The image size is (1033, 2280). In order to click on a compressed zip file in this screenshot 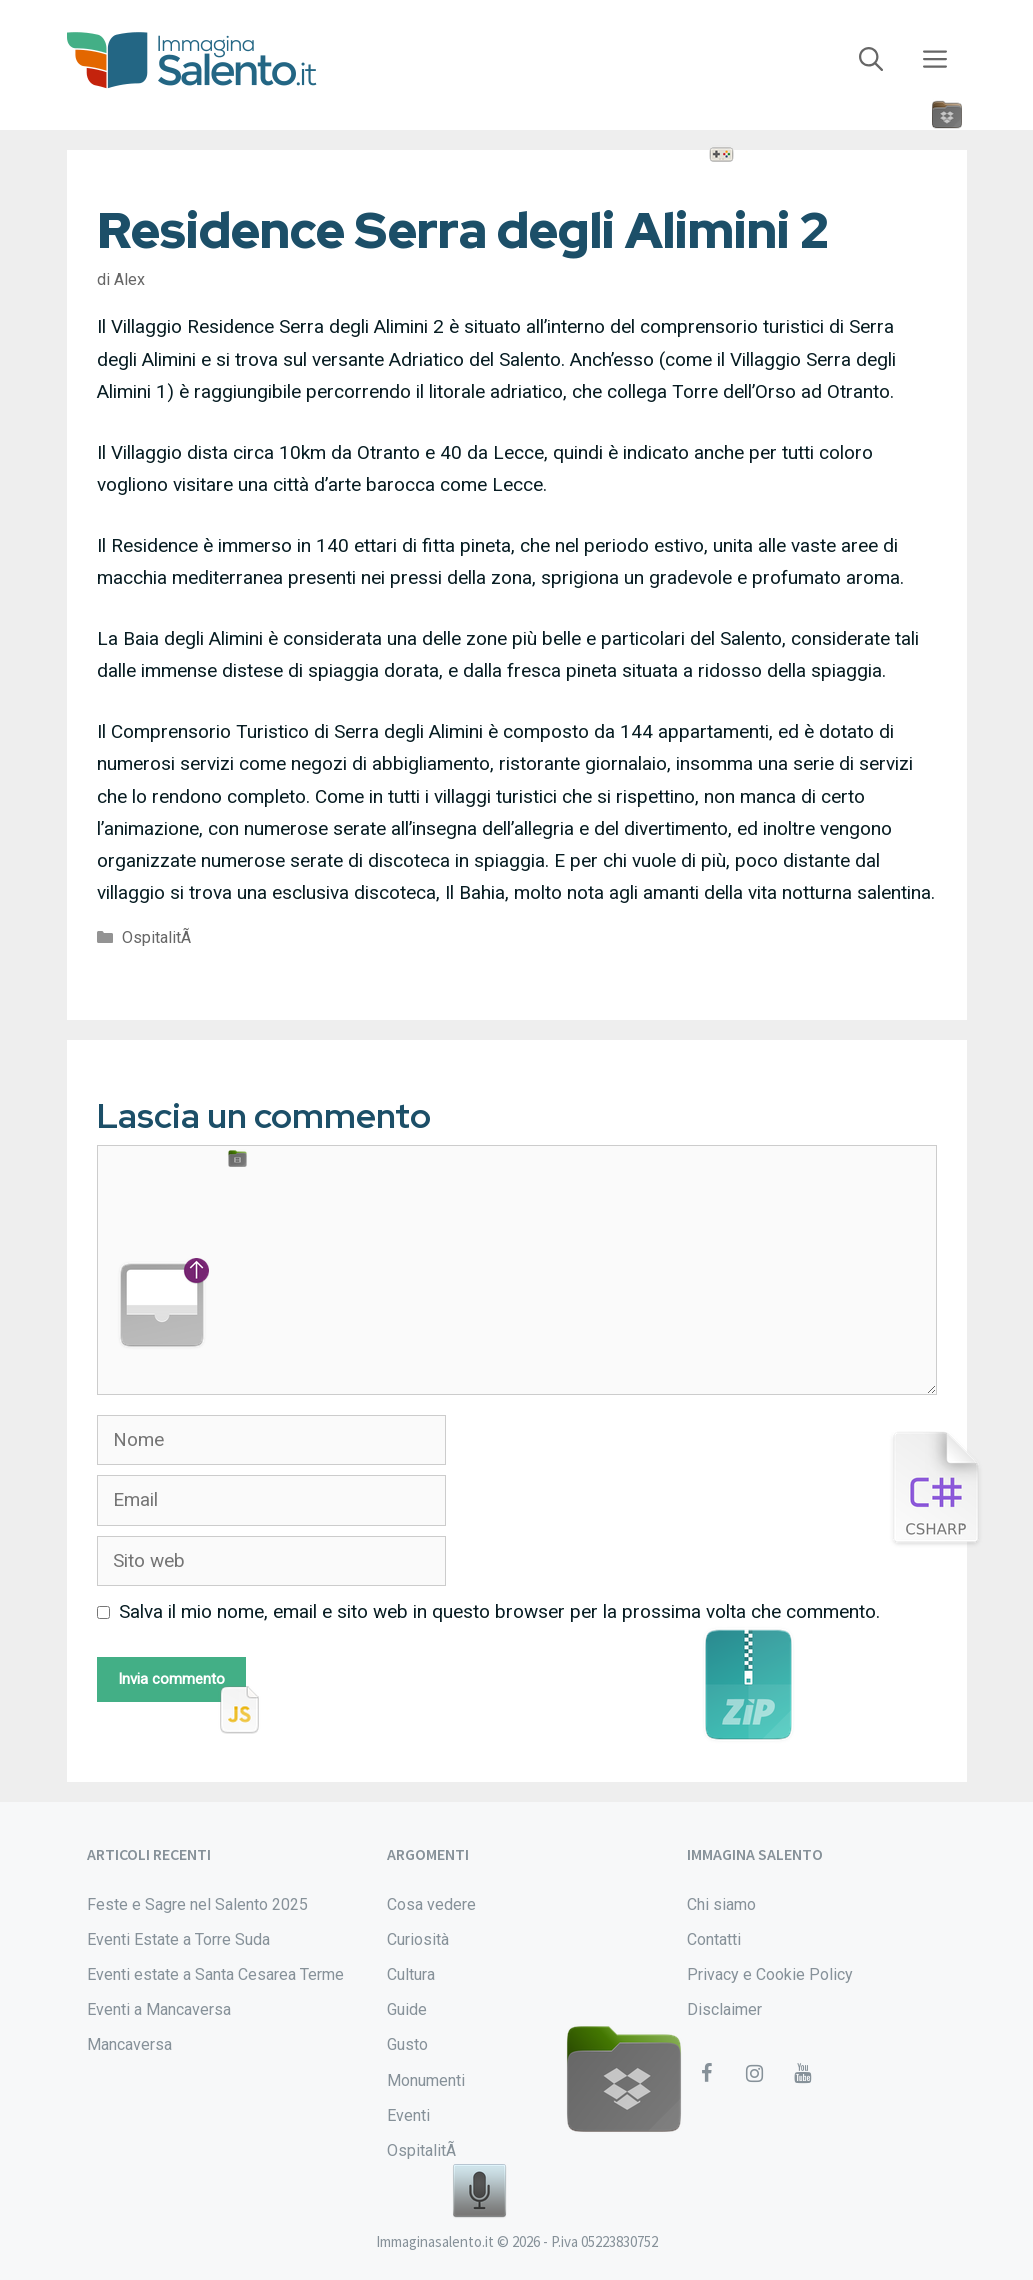, I will do `click(748, 1684)`.